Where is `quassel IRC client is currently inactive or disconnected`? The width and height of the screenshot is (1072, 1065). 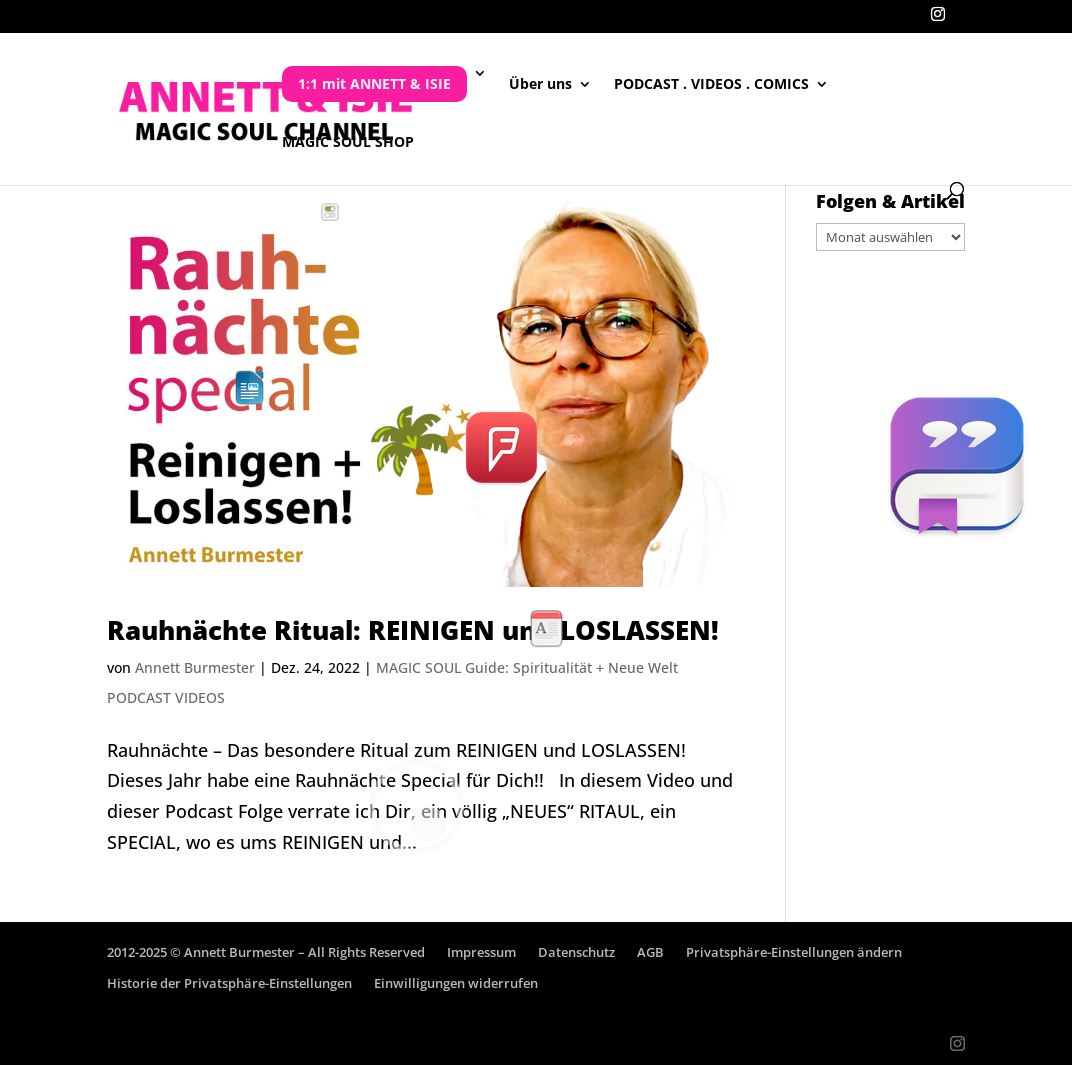 quassel IRC client is currently inactive or disconnected is located at coordinates (416, 806).